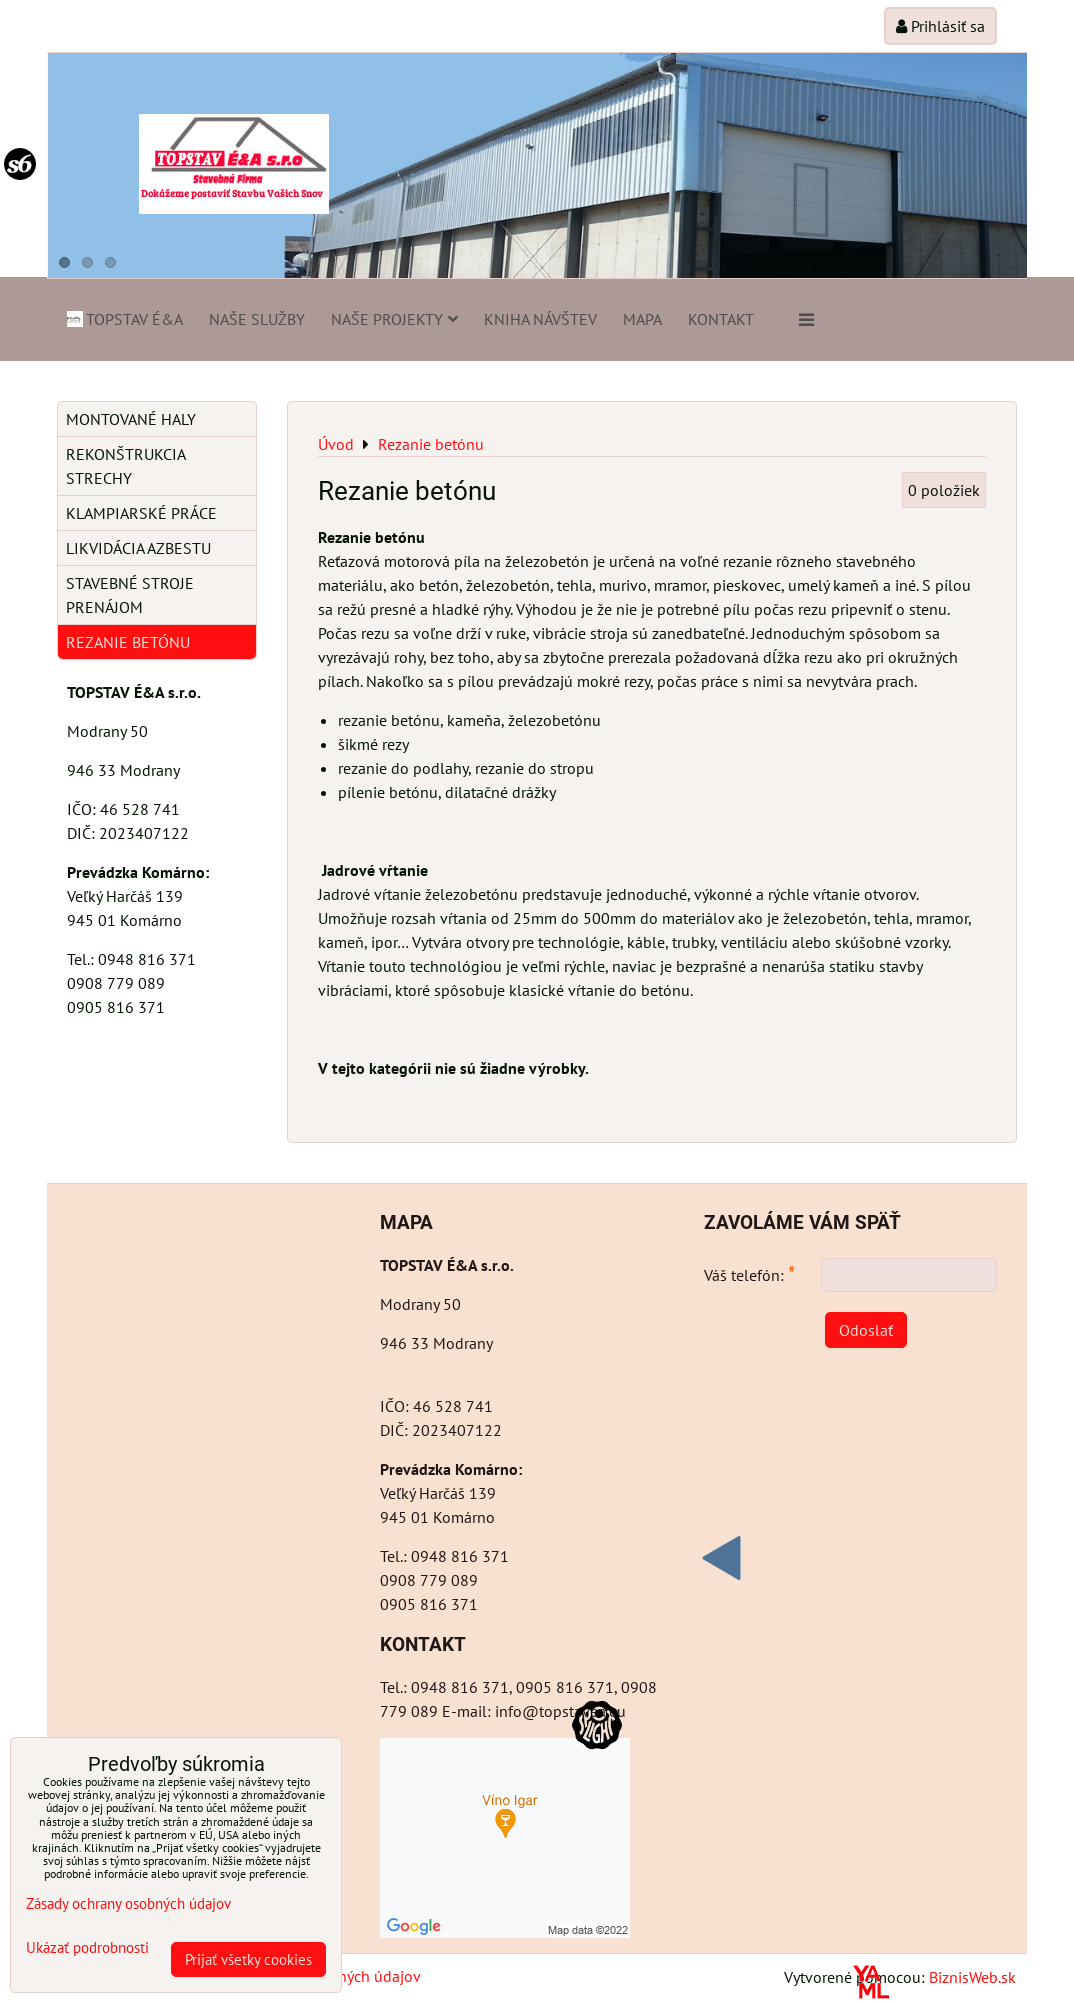 The height and width of the screenshot is (2003, 1074). I want to click on indicates a YAML configuration file, so click(871, 1982).